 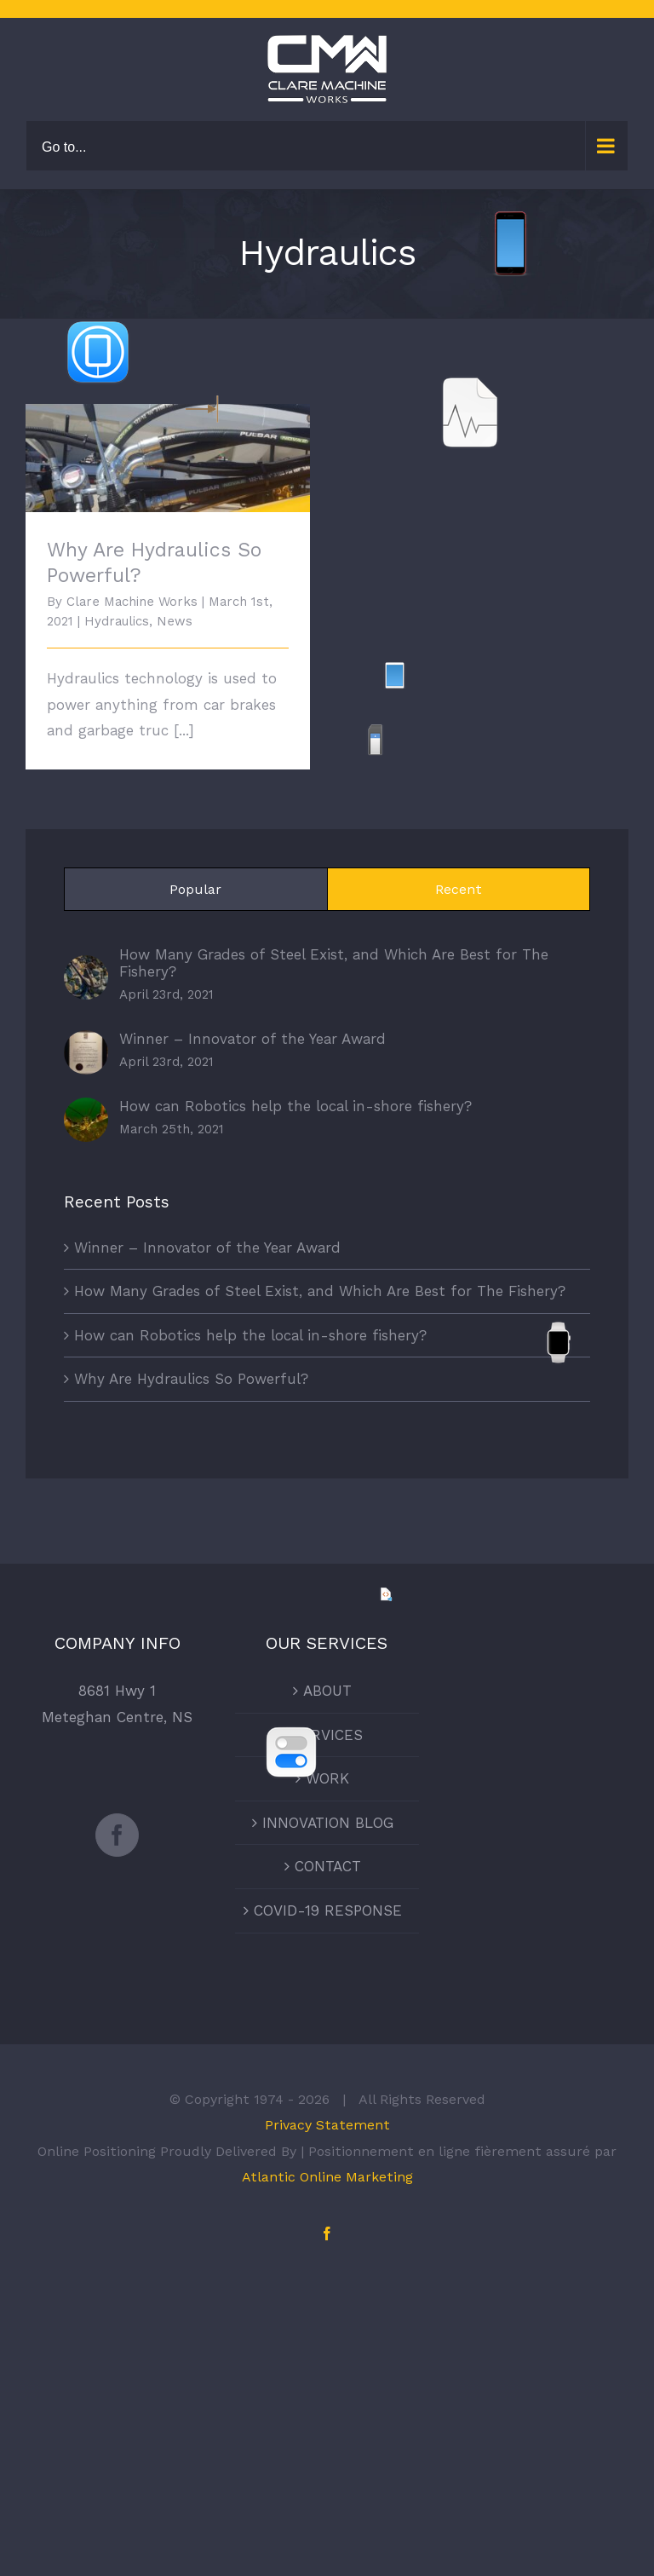 What do you see at coordinates (98, 352) in the screenshot?
I see `preview files or documents quickly` at bounding box center [98, 352].